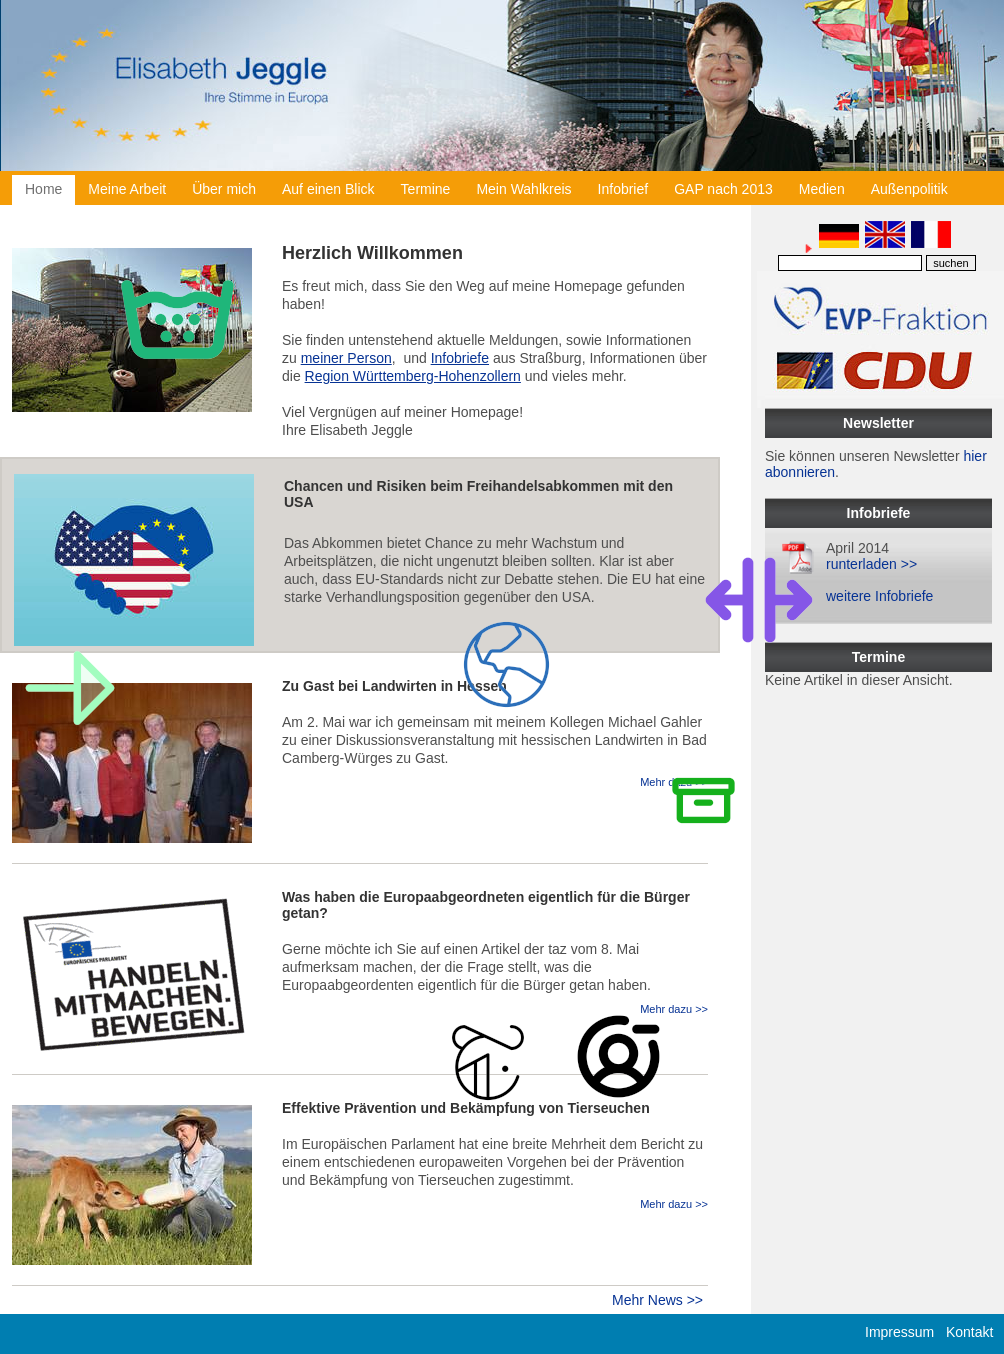 The image size is (1004, 1354). I want to click on split view horizontally, so click(759, 600).